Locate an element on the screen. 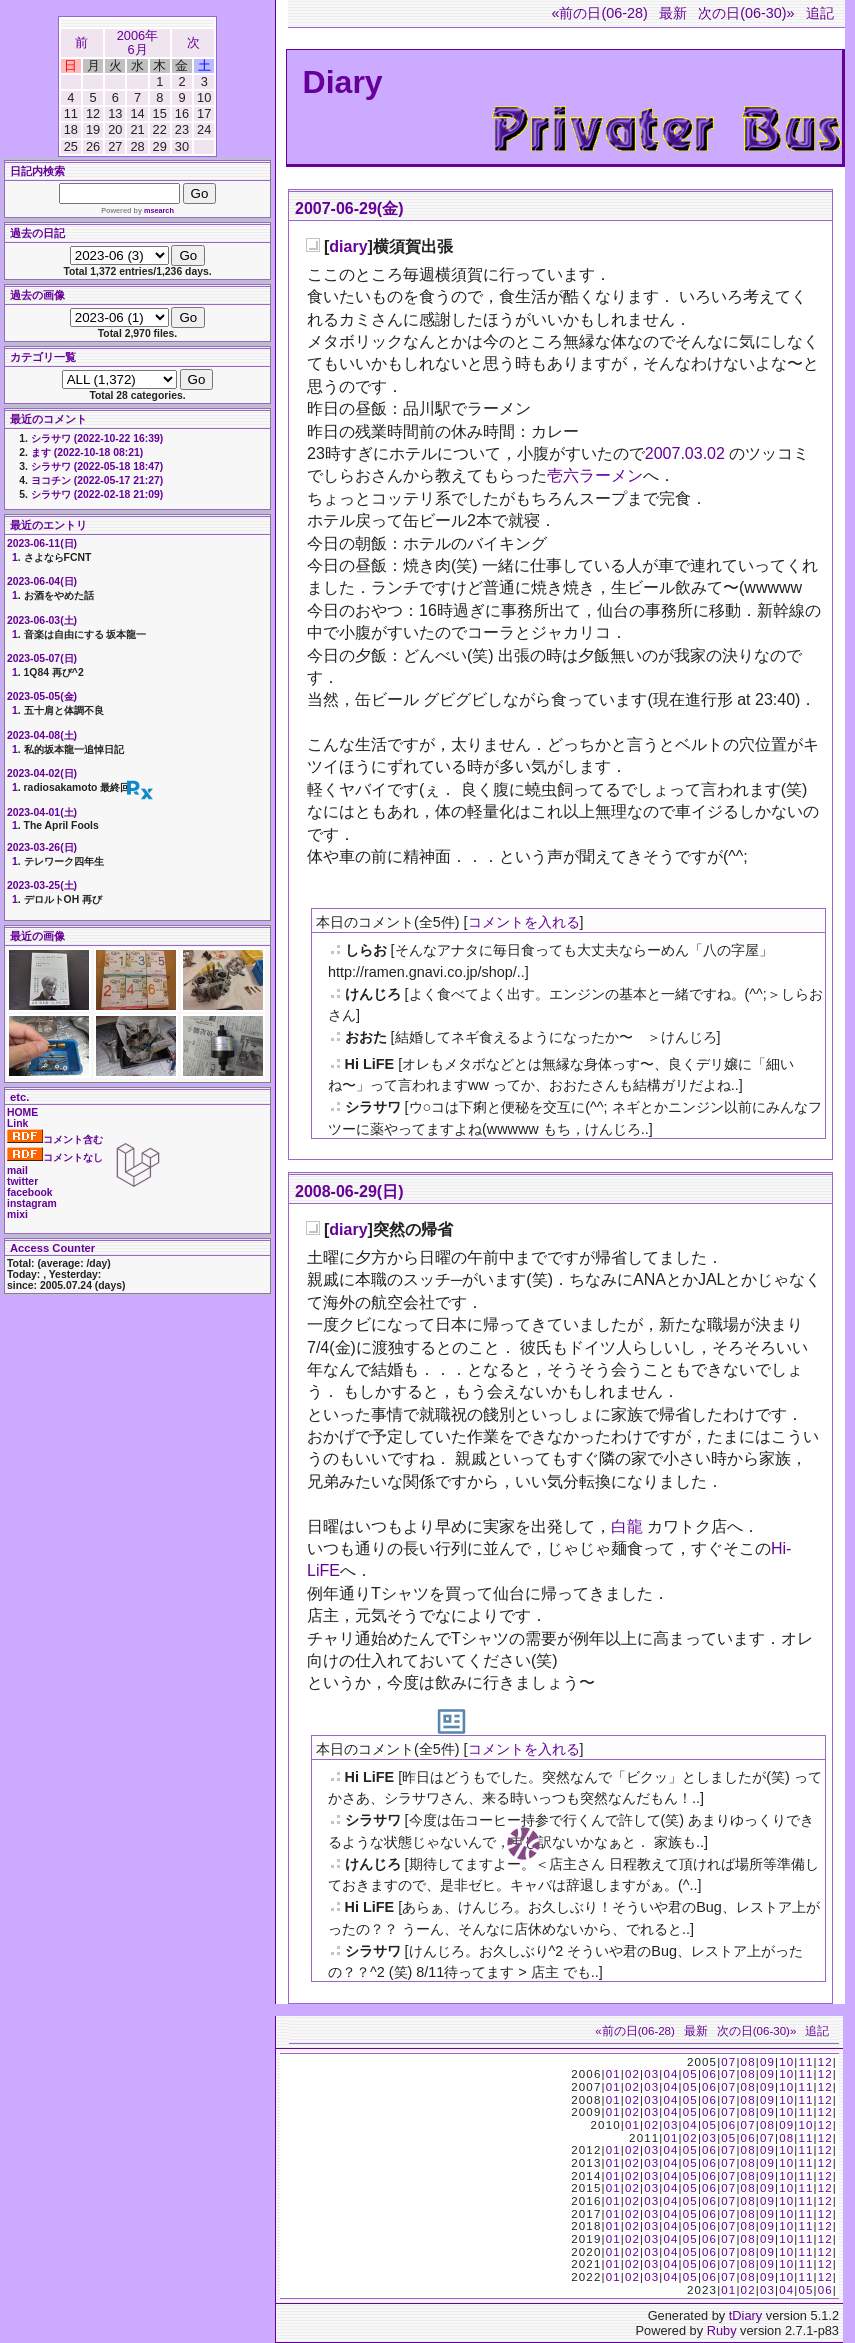  access sports scores and updates is located at coordinates (523, 1843).